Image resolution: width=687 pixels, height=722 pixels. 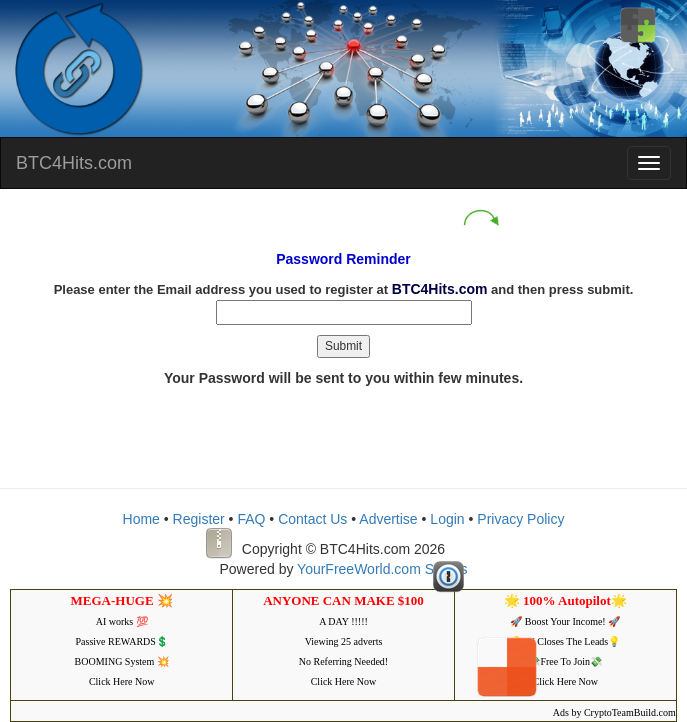 What do you see at coordinates (219, 543) in the screenshot?
I see `open file roller archive manager` at bounding box center [219, 543].